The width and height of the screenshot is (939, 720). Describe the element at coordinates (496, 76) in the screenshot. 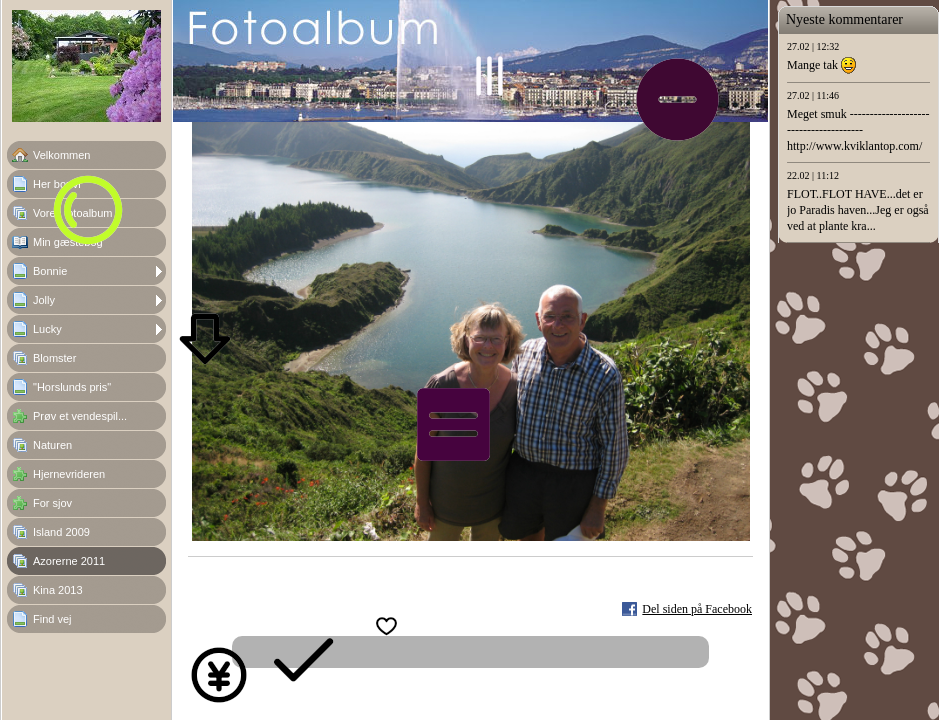

I see `indicates a count or tally of three items` at that location.